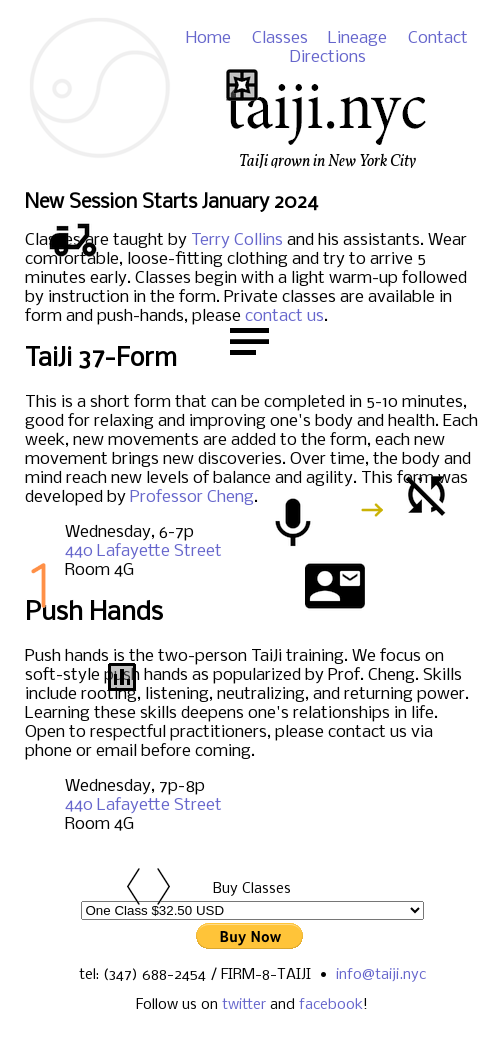  What do you see at coordinates (122, 677) in the screenshot?
I see `view poll results` at bounding box center [122, 677].